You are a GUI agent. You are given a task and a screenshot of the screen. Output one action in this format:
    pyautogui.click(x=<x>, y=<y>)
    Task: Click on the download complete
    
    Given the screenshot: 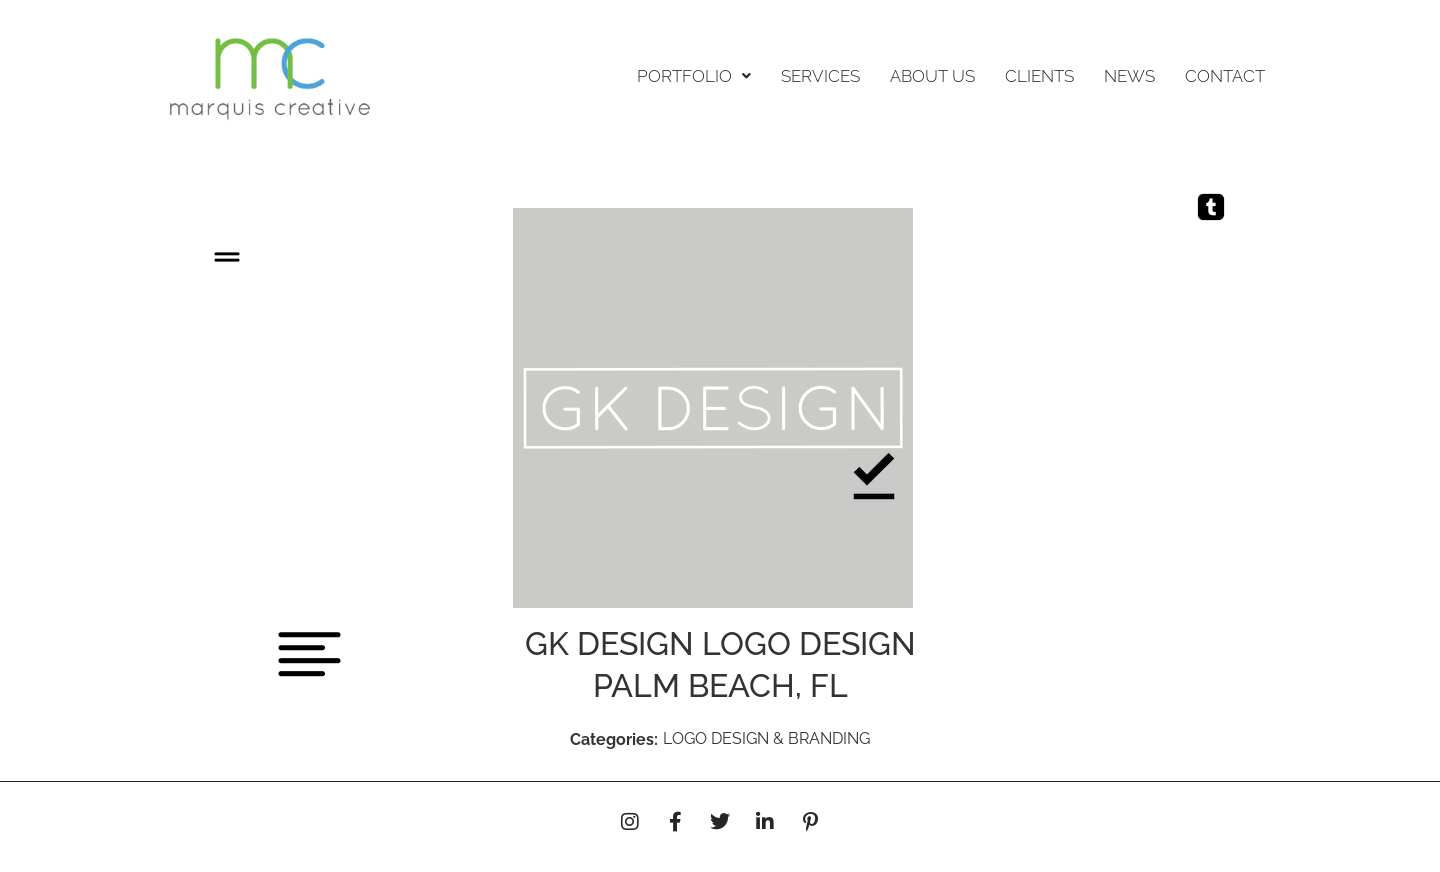 What is the action you would take?
    pyautogui.click(x=874, y=476)
    